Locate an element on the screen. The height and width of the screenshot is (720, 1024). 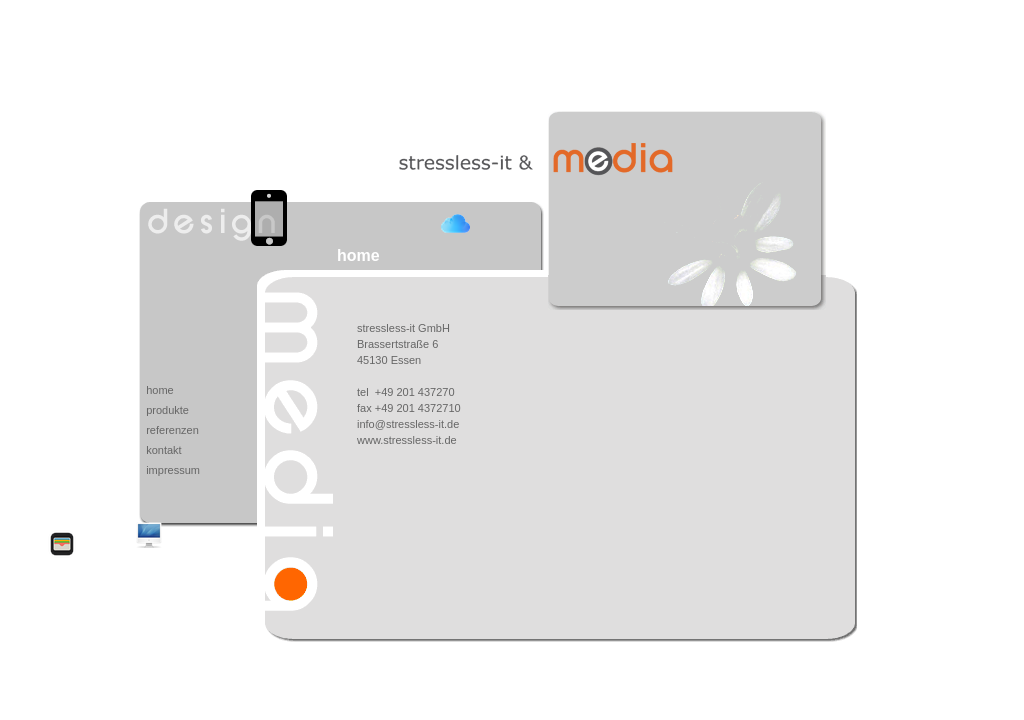
iPod Touch device in sidebar navigation is located at coordinates (269, 218).